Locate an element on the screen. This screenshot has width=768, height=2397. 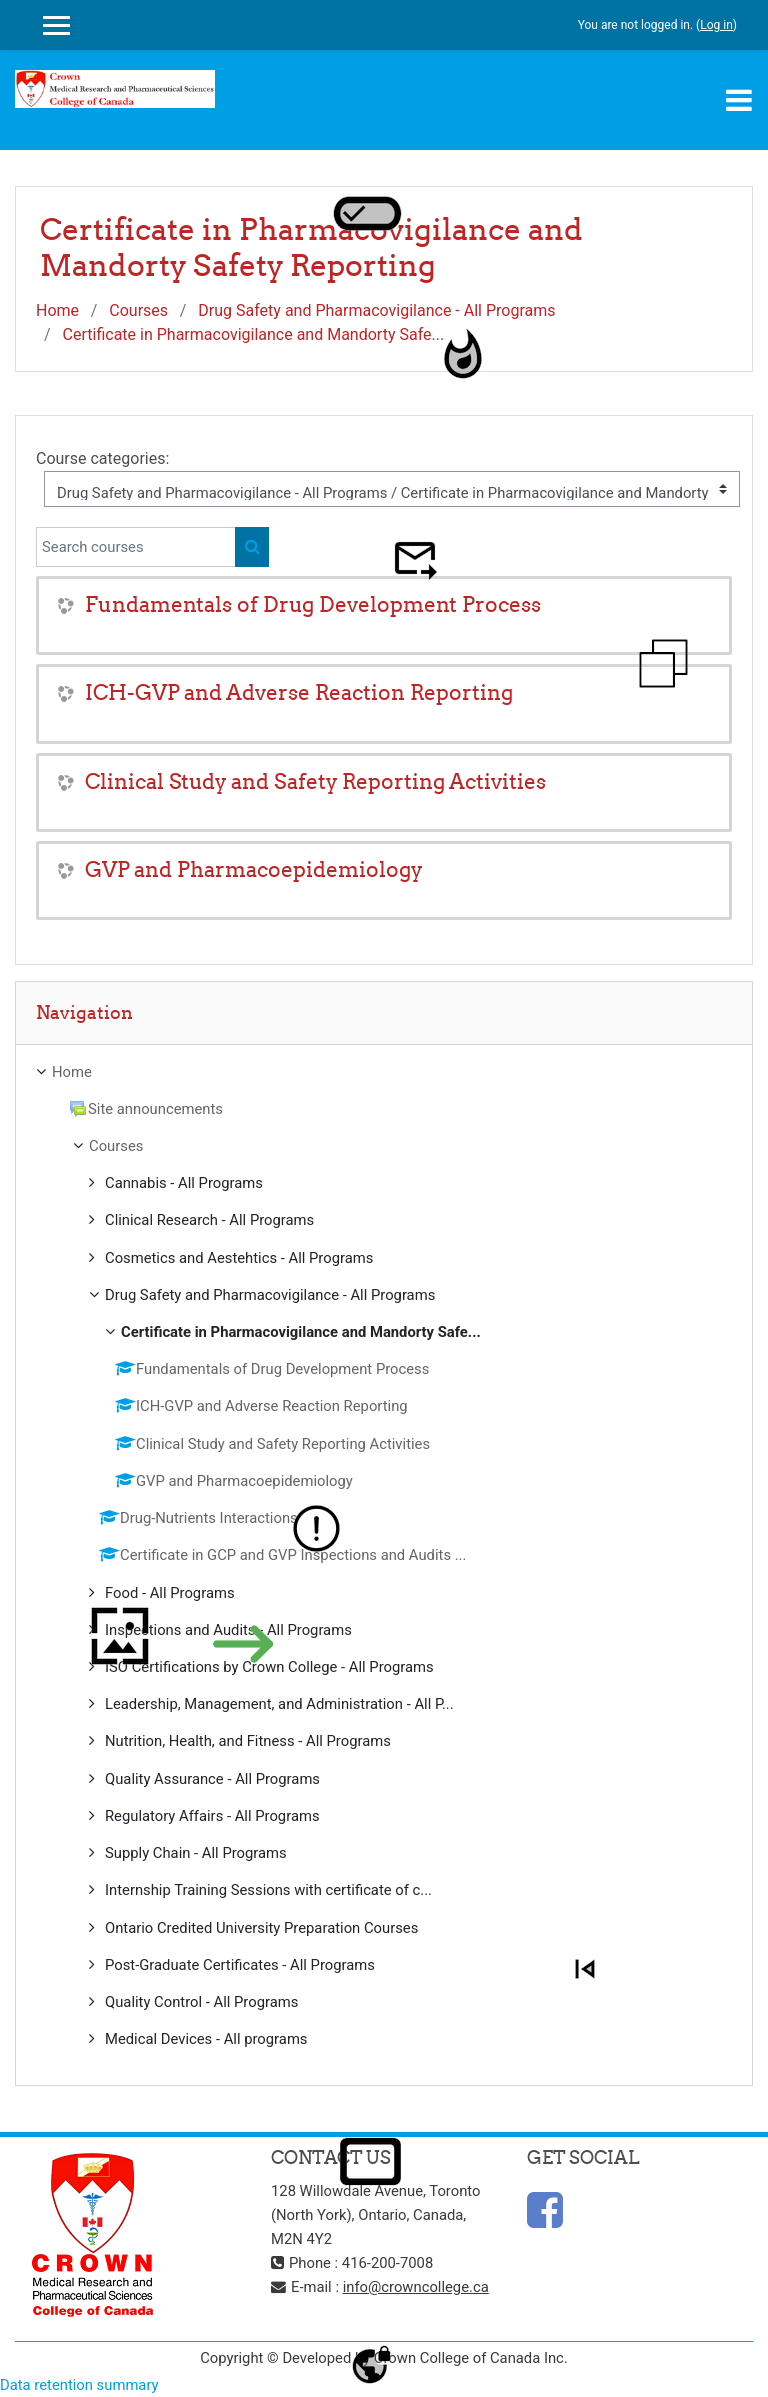
crop image to landscape orientation is located at coordinates (370, 2161).